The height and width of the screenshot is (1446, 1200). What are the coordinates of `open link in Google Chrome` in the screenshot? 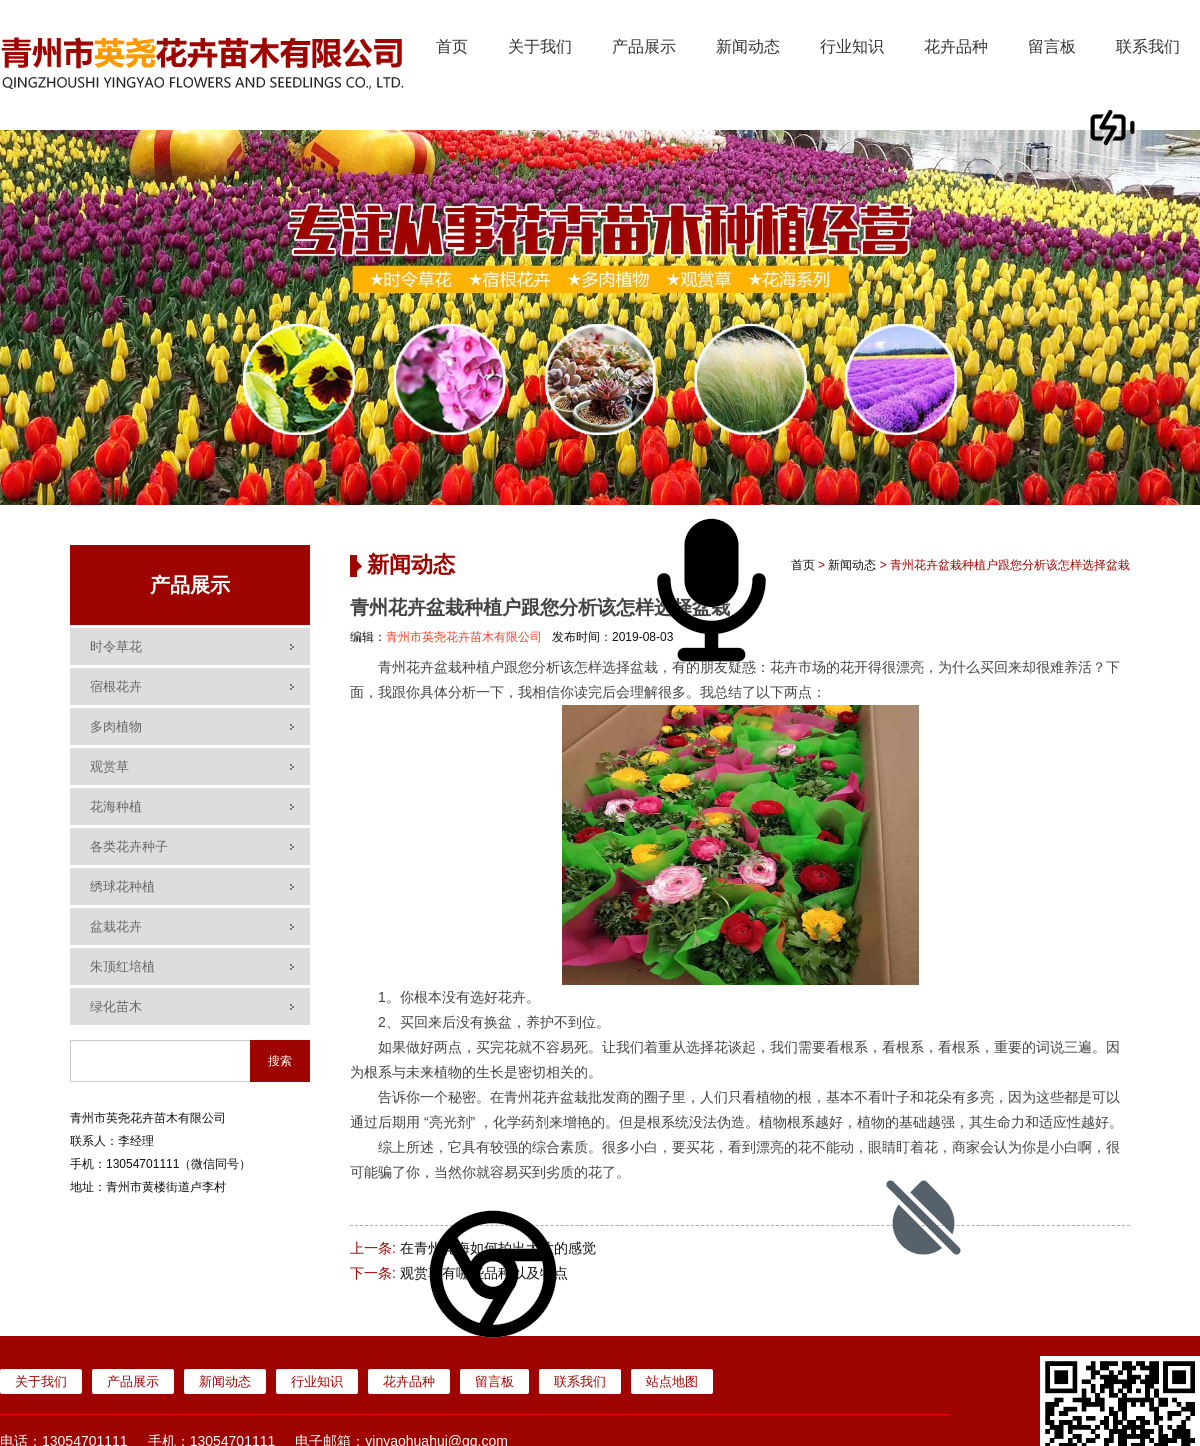 It's located at (493, 1274).